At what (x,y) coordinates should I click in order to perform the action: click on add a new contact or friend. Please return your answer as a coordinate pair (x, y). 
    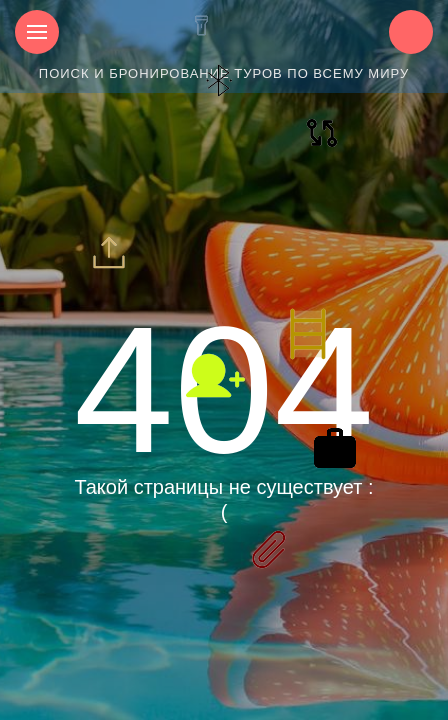
    Looking at the image, I should click on (213, 377).